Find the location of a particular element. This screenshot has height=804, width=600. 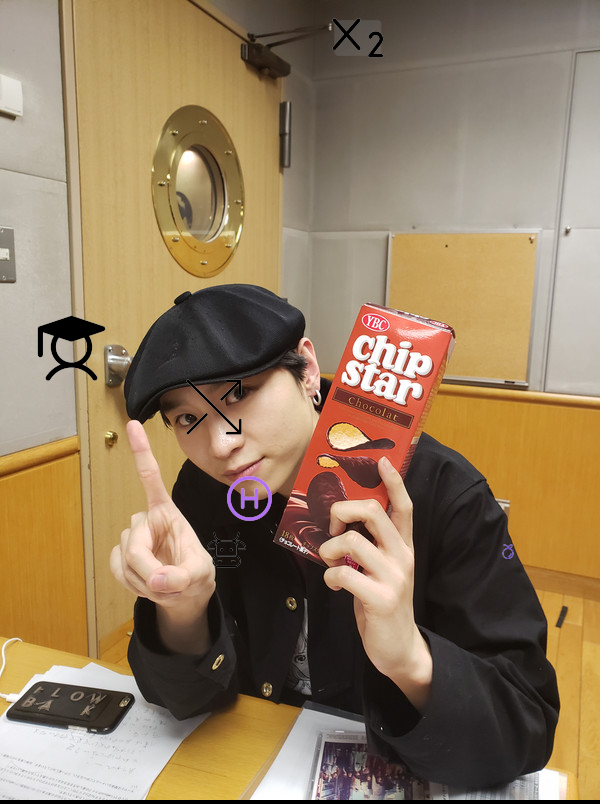

access farm or agricultural features is located at coordinates (226, 550).